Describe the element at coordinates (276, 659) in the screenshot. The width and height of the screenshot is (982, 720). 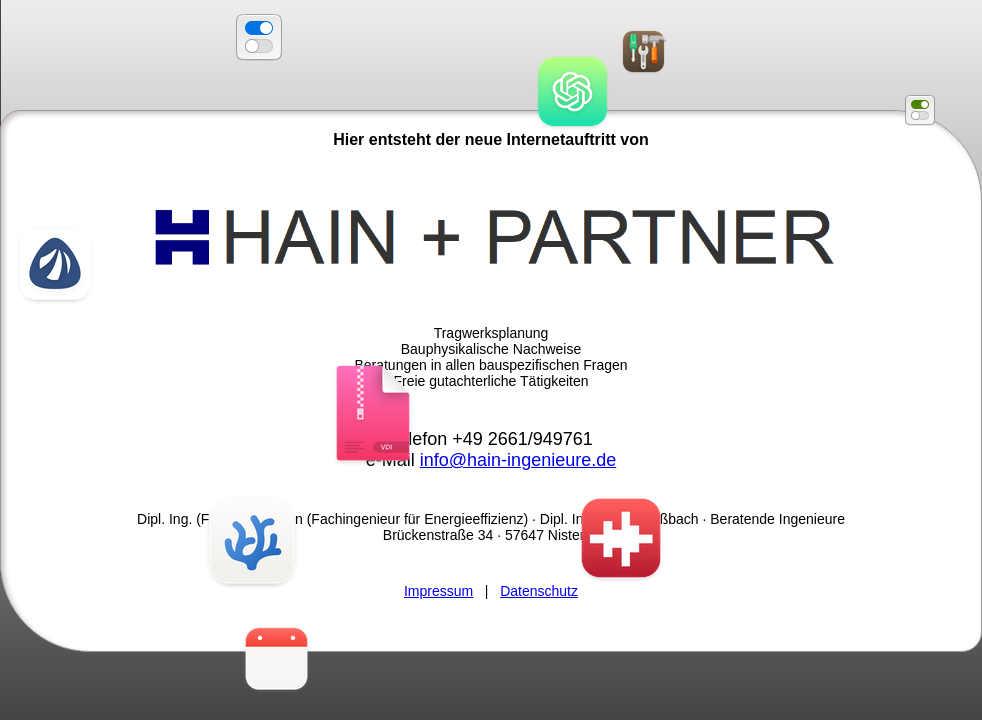
I see `open a calendar file` at that location.